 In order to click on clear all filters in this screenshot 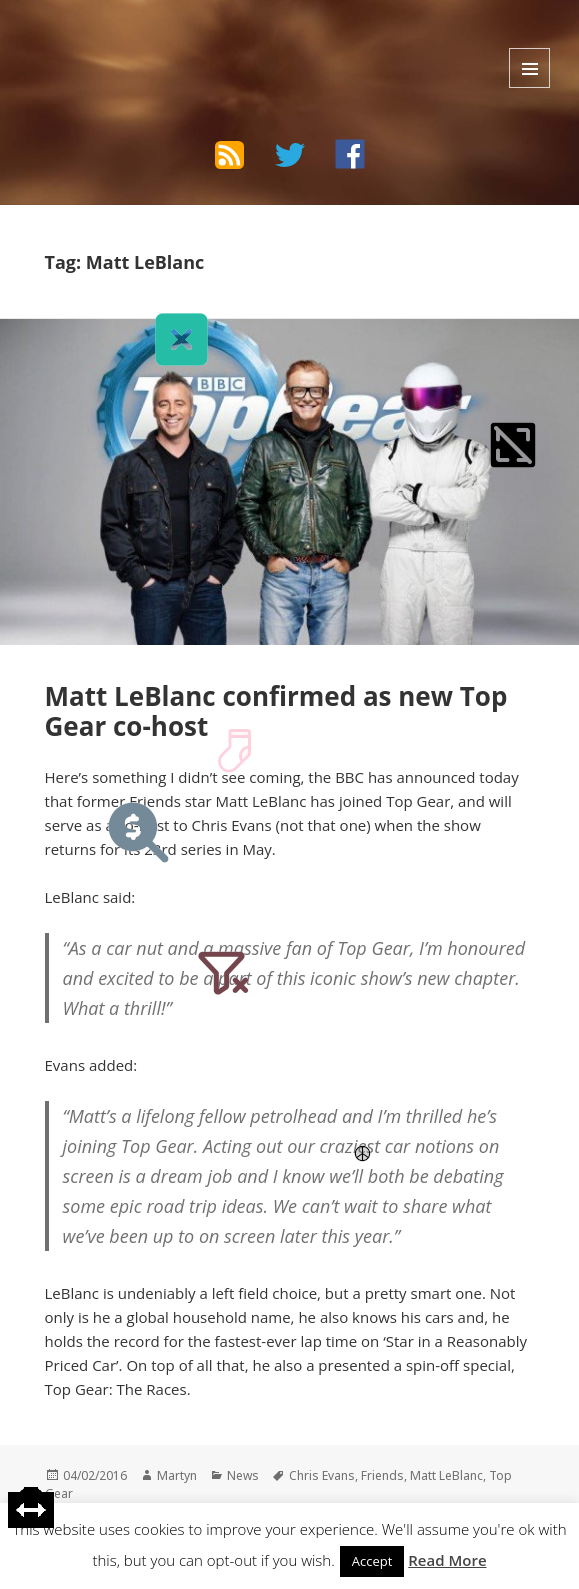, I will do `click(221, 971)`.